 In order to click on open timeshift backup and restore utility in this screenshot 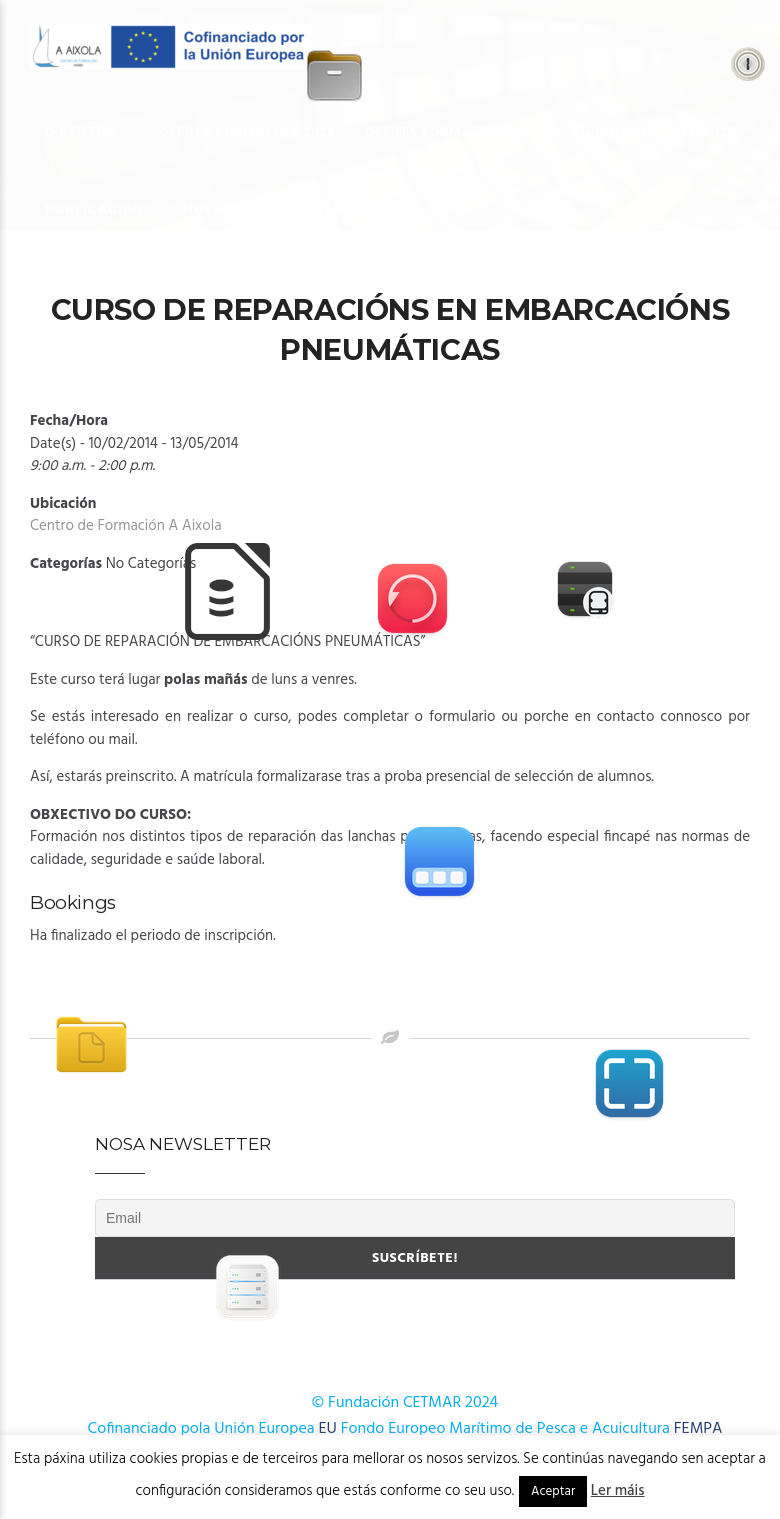, I will do `click(412, 598)`.